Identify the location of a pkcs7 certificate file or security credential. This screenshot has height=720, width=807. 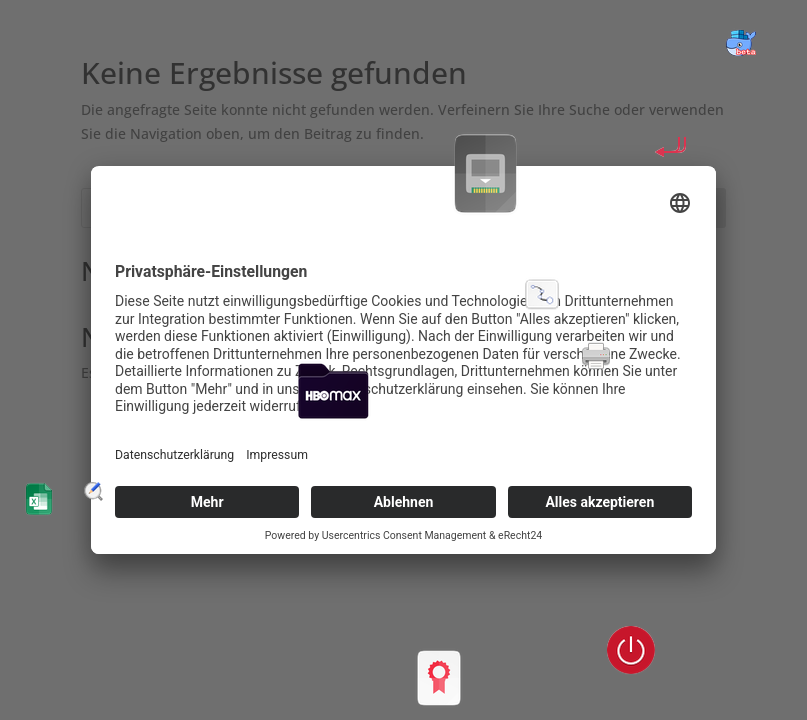
(439, 678).